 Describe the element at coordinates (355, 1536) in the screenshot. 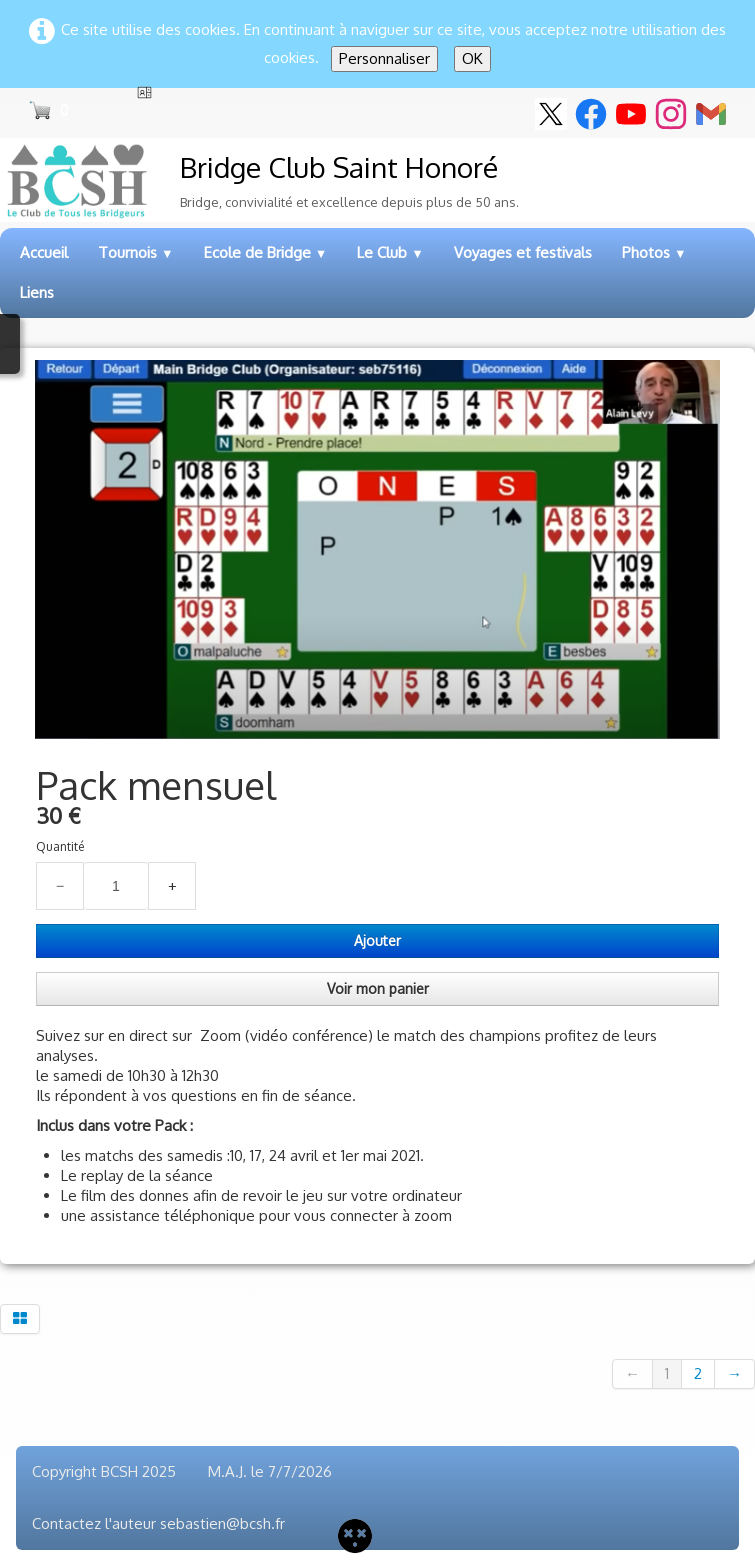

I see `indicates an error or failed action` at that location.